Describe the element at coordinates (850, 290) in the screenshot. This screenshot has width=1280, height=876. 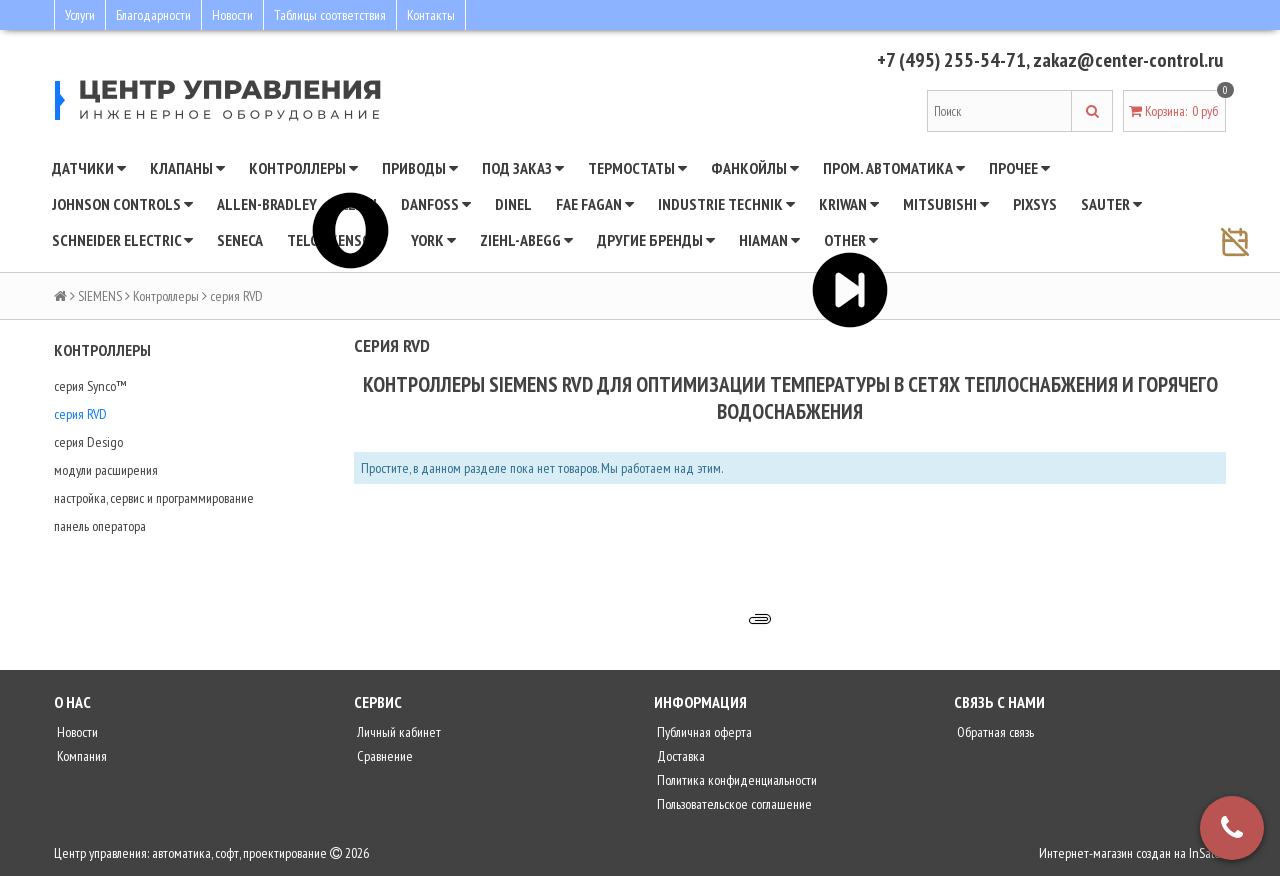
I see `skip to the next track` at that location.